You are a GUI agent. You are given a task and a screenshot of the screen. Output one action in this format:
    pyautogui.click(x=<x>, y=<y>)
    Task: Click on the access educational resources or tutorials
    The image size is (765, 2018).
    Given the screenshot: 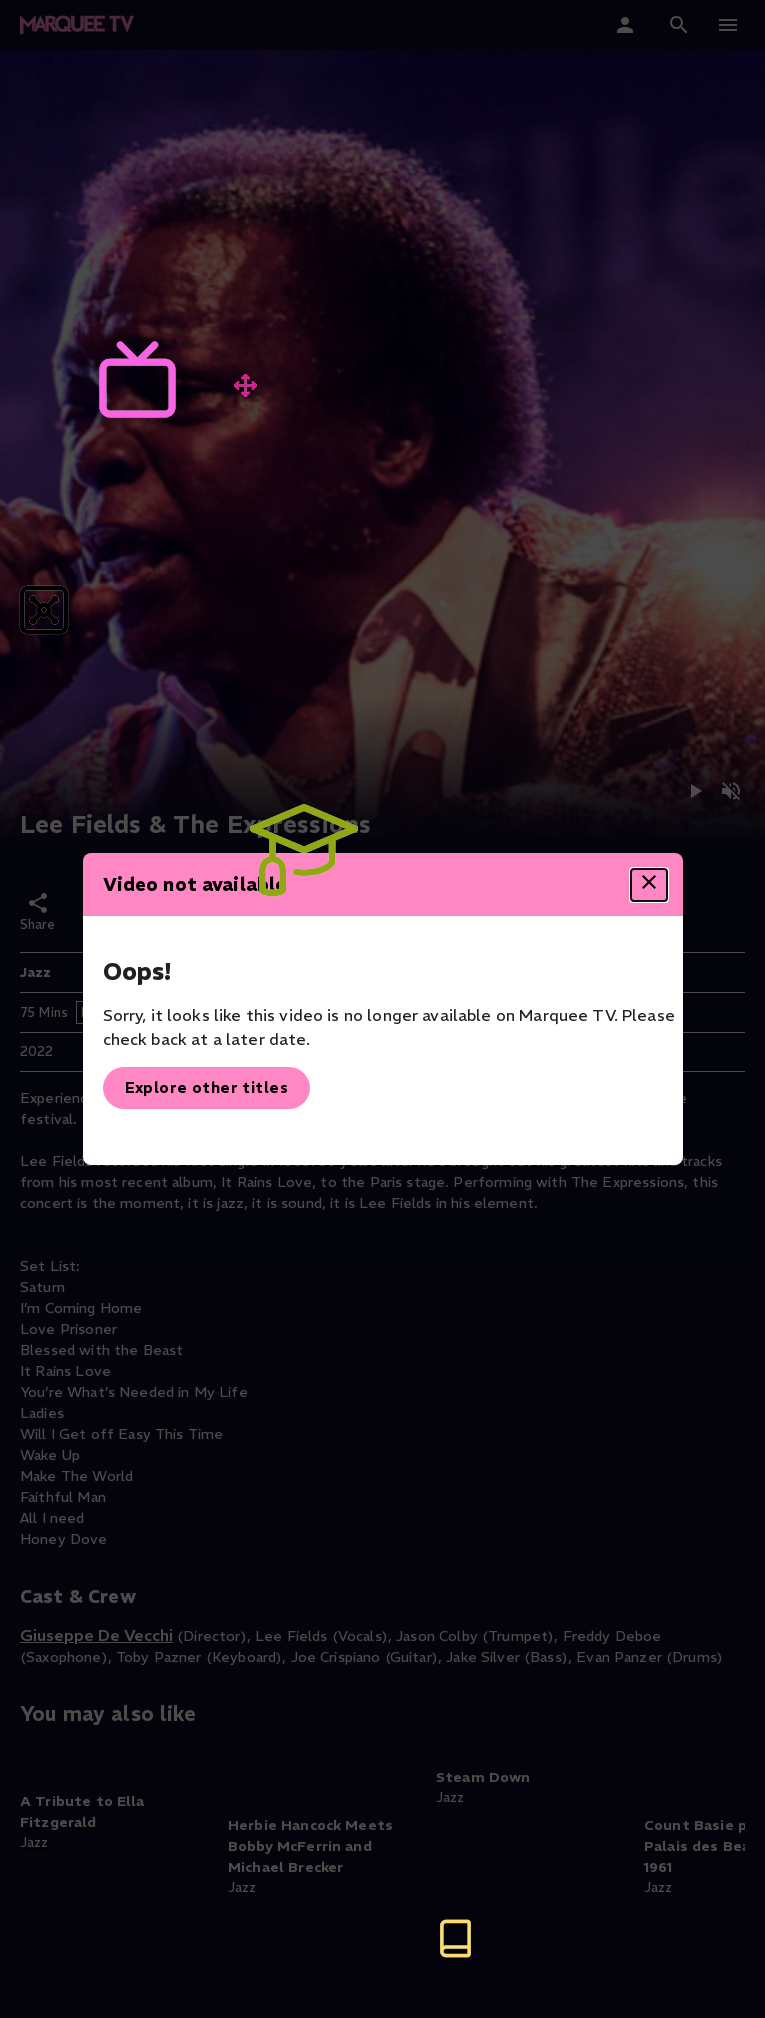 What is the action you would take?
    pyautogui.click(x=304, y=849)
    